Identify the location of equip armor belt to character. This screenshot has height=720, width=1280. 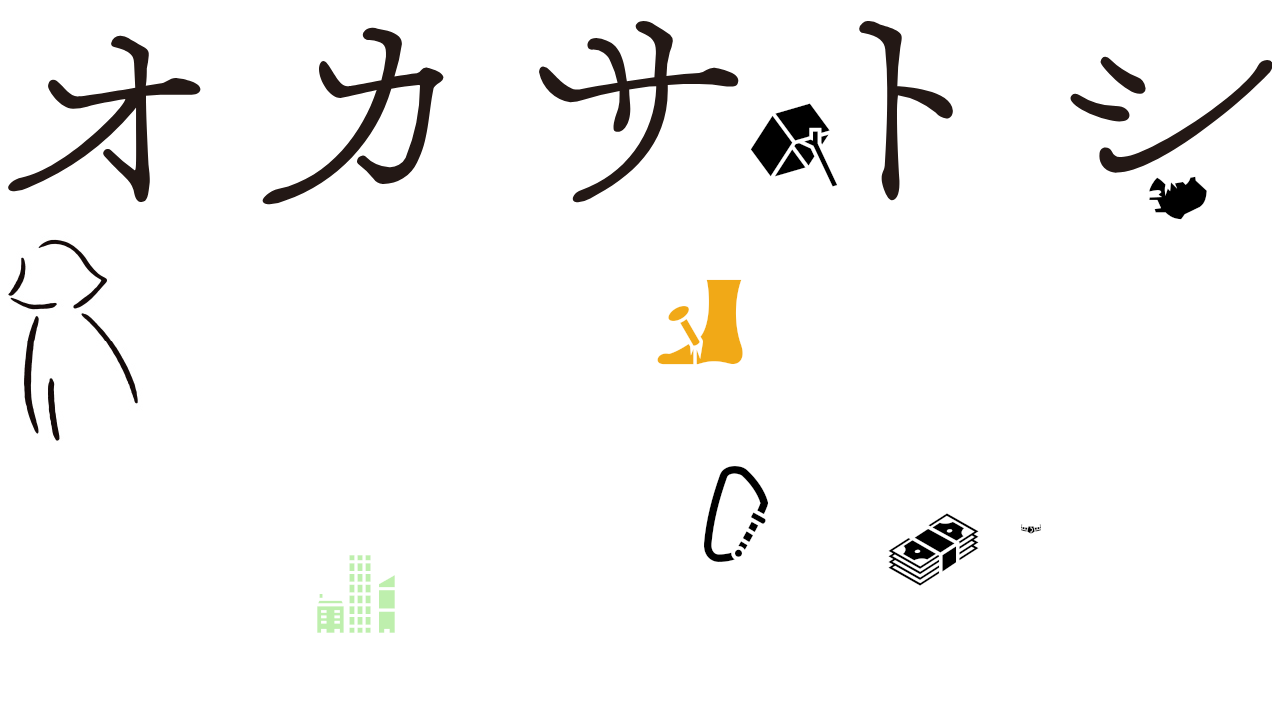
(1031, 529).